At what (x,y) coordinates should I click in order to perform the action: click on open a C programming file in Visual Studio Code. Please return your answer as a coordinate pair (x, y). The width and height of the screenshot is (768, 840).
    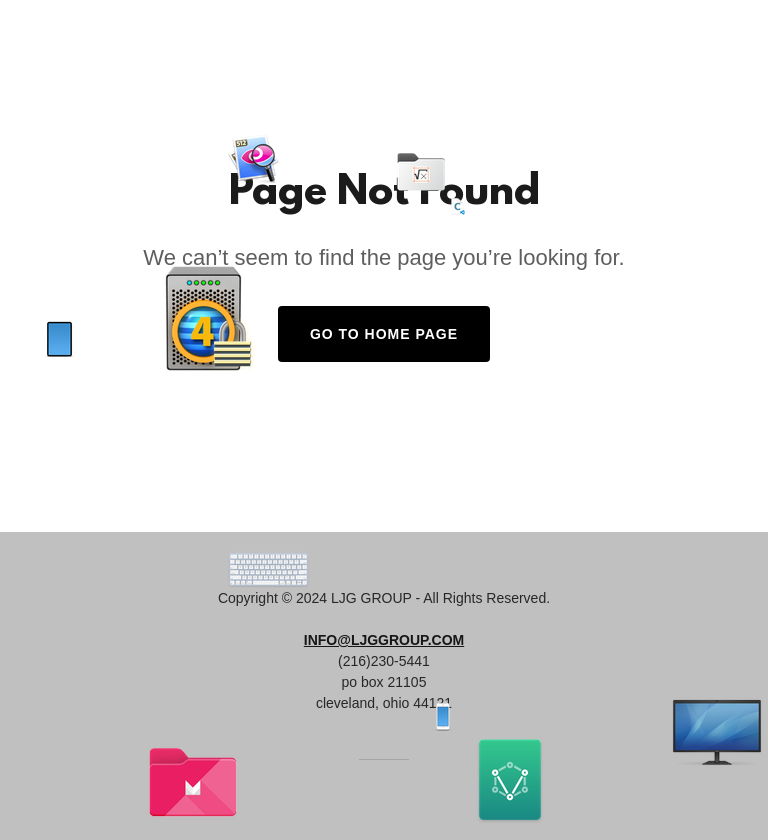
    Looking at the image, I should click on (457, 206).